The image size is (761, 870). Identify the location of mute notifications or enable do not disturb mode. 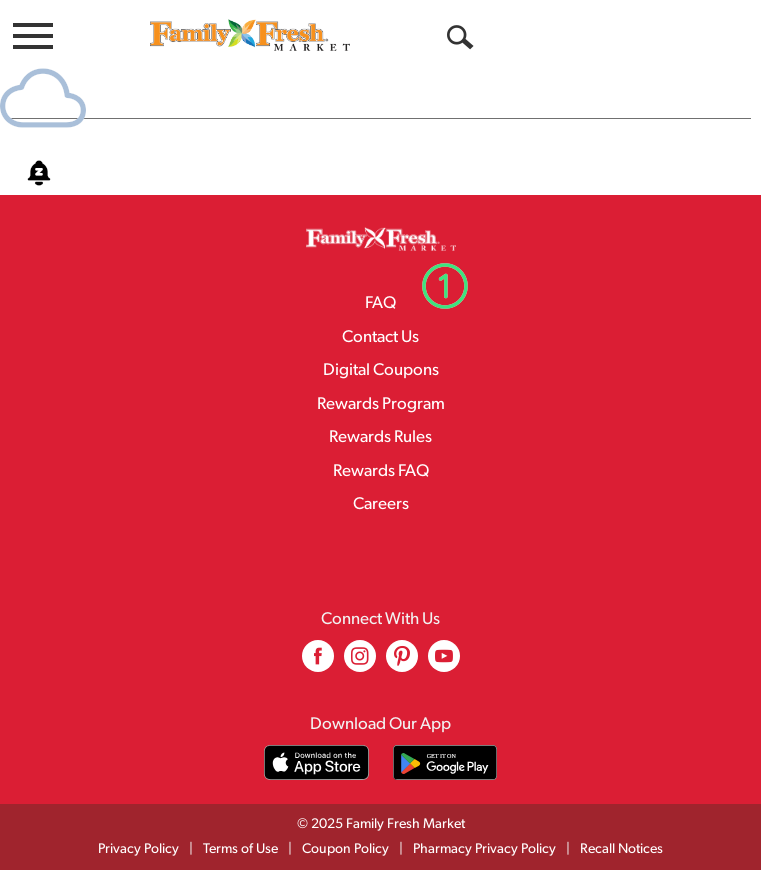
(39, 173).